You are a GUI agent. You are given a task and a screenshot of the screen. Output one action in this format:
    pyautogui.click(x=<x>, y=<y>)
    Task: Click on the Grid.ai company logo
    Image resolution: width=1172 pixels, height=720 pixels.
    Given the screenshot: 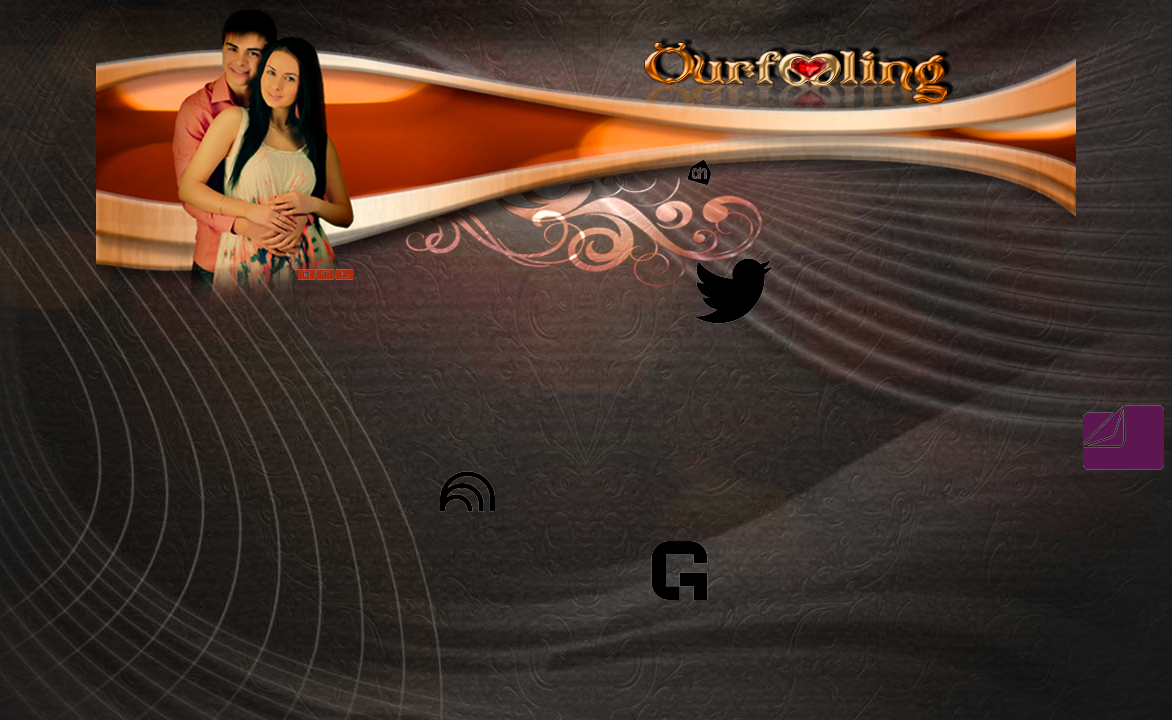 What is the action you would take?
    pyautogui.click(x=679, y=570)
    